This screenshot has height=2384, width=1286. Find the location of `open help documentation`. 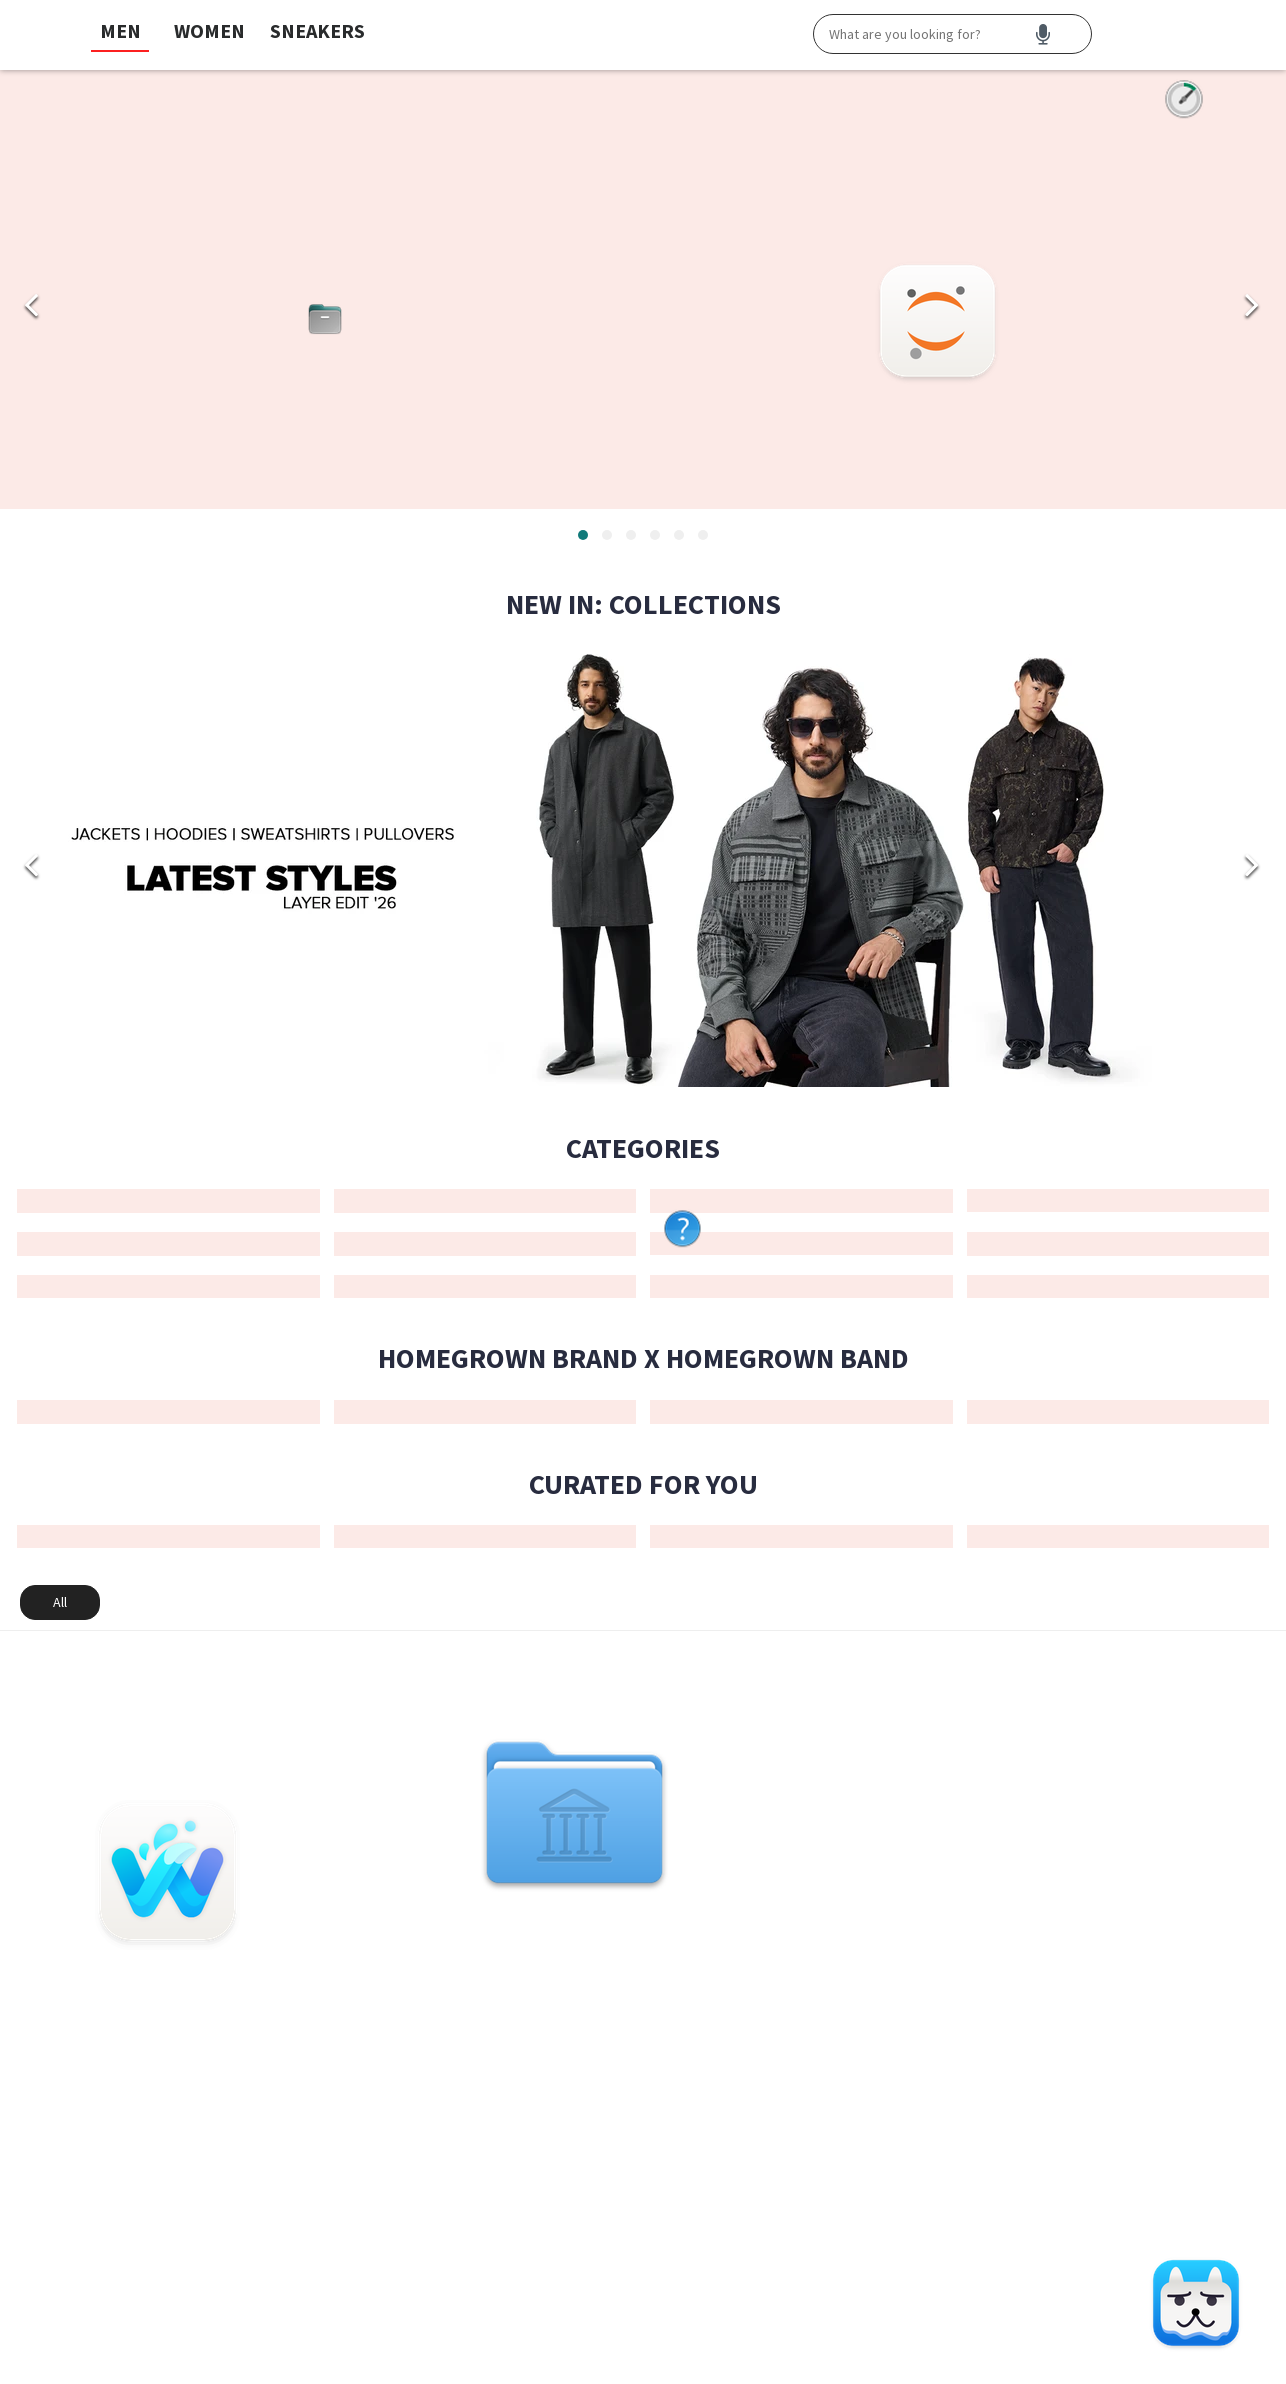

open help documentation is located at coordinates (682, 1228).